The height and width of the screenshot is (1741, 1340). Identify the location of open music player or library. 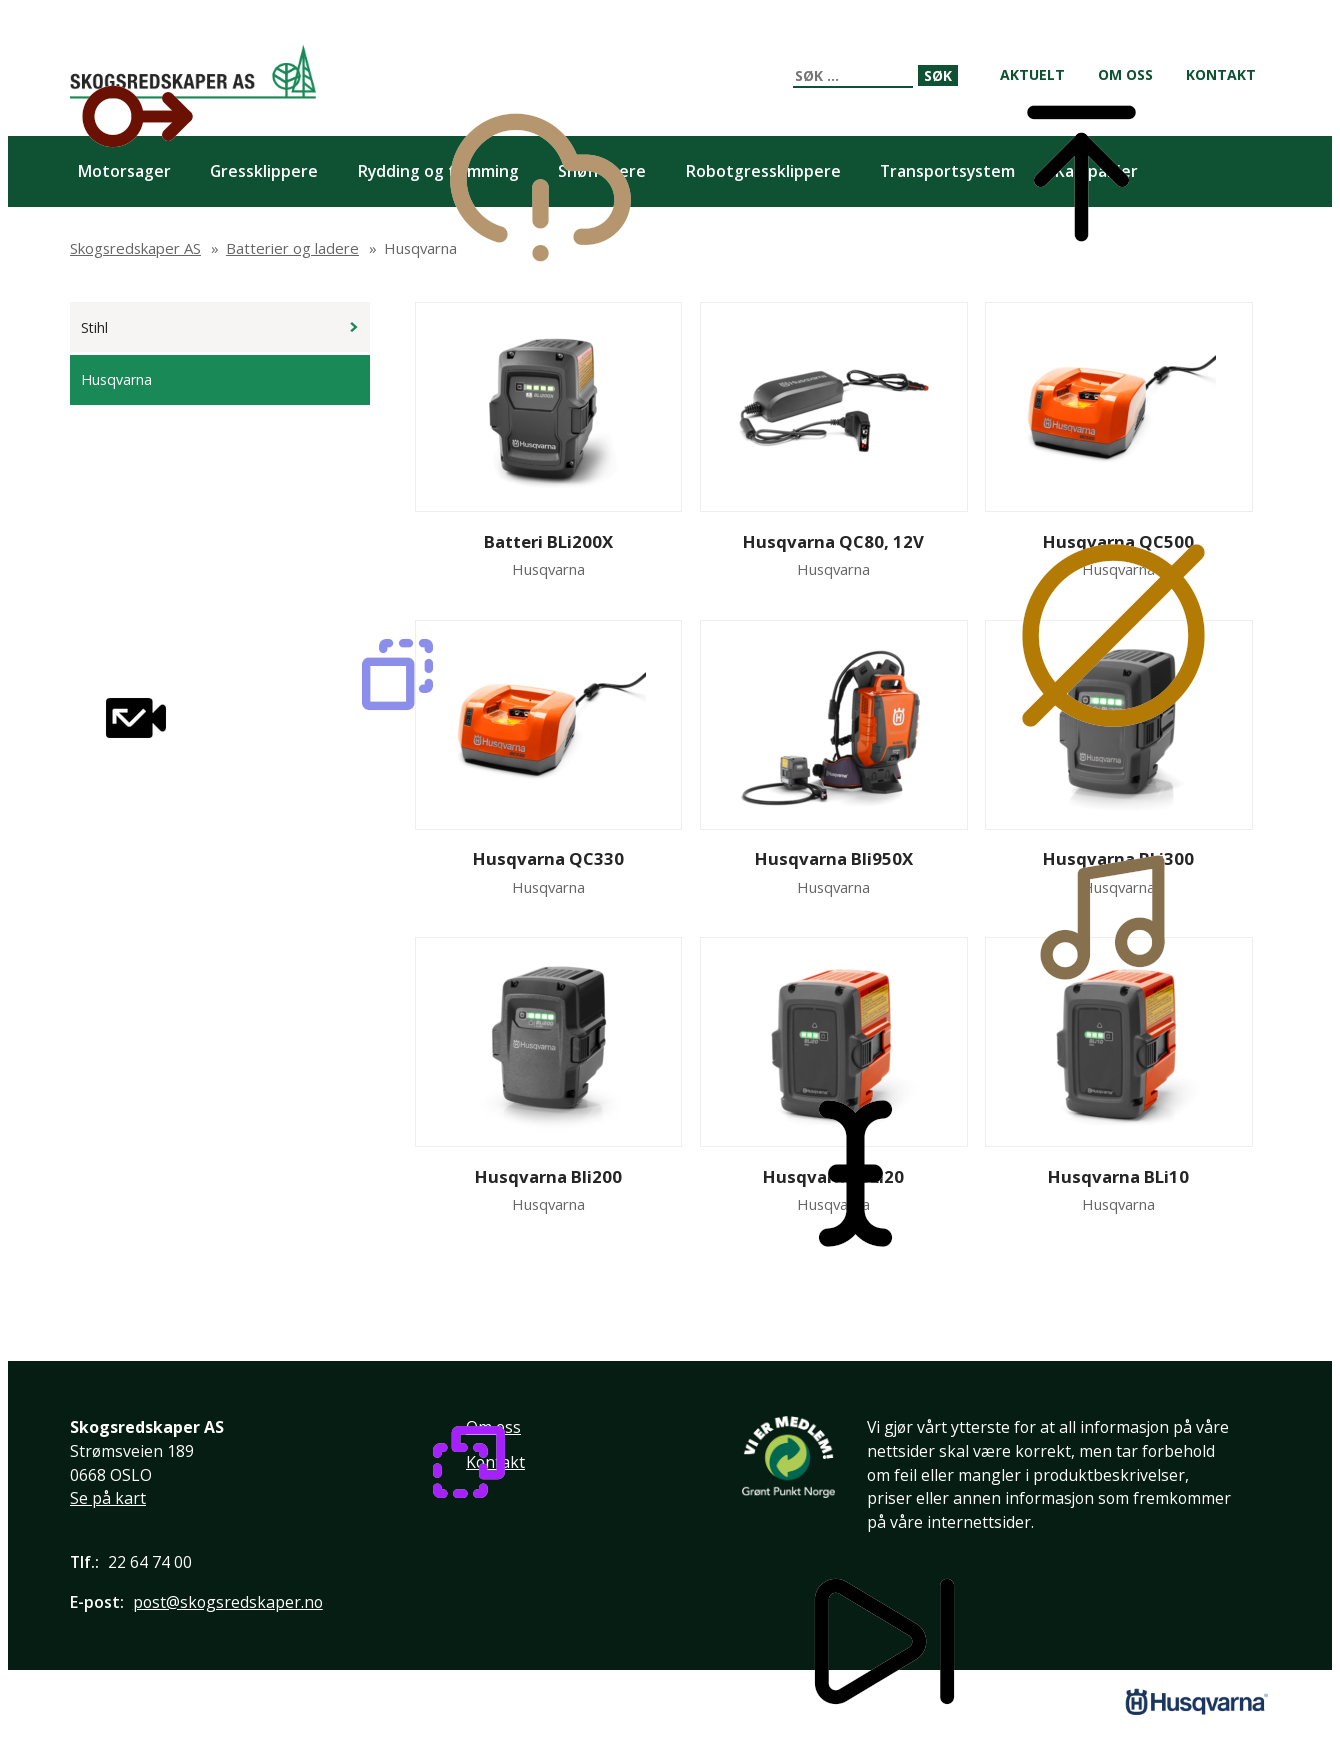
(1102, 917).